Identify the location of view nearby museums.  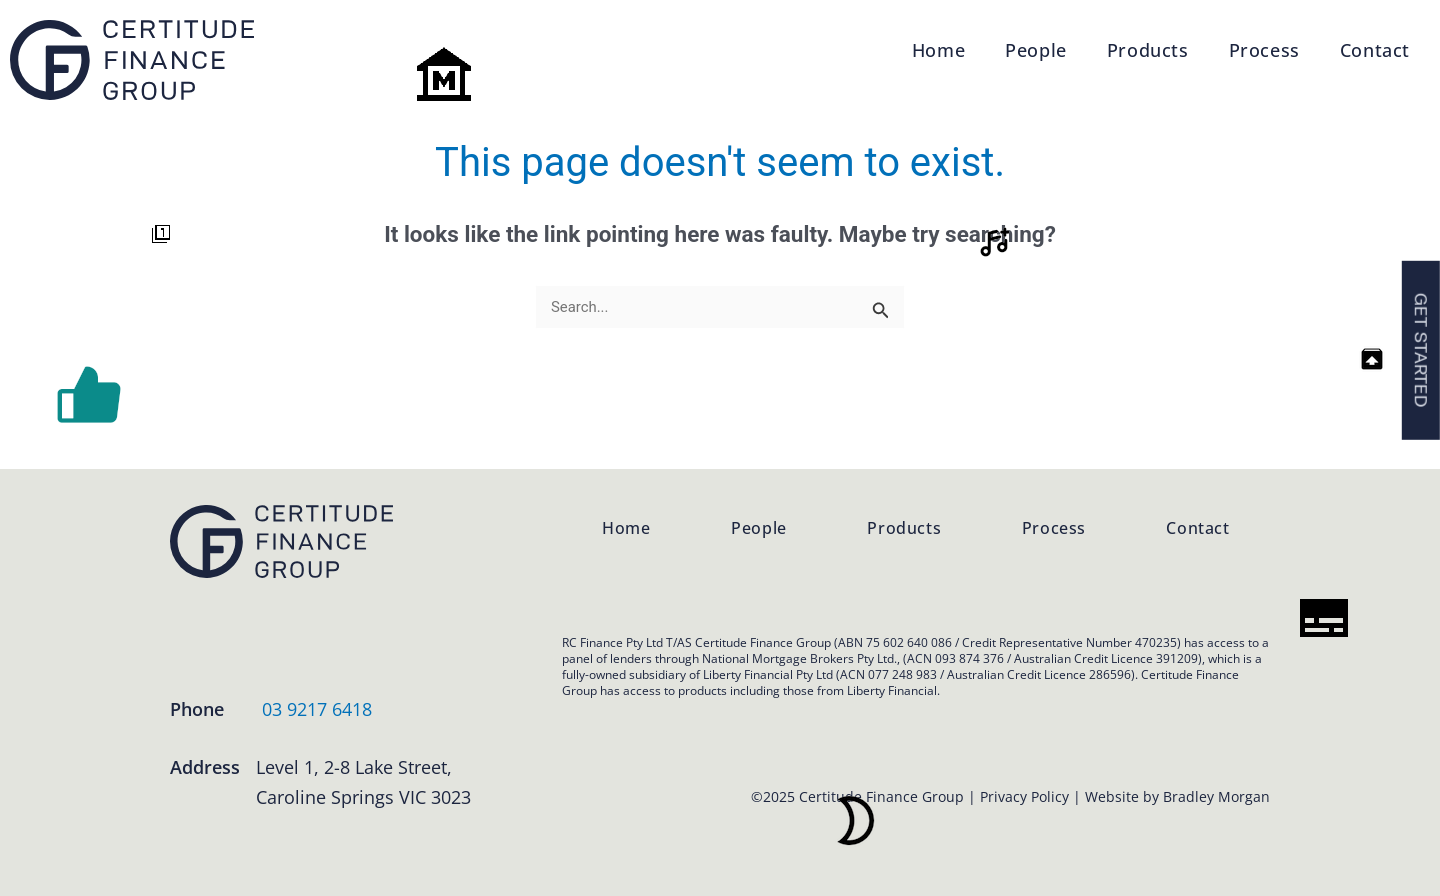
(444, 74).